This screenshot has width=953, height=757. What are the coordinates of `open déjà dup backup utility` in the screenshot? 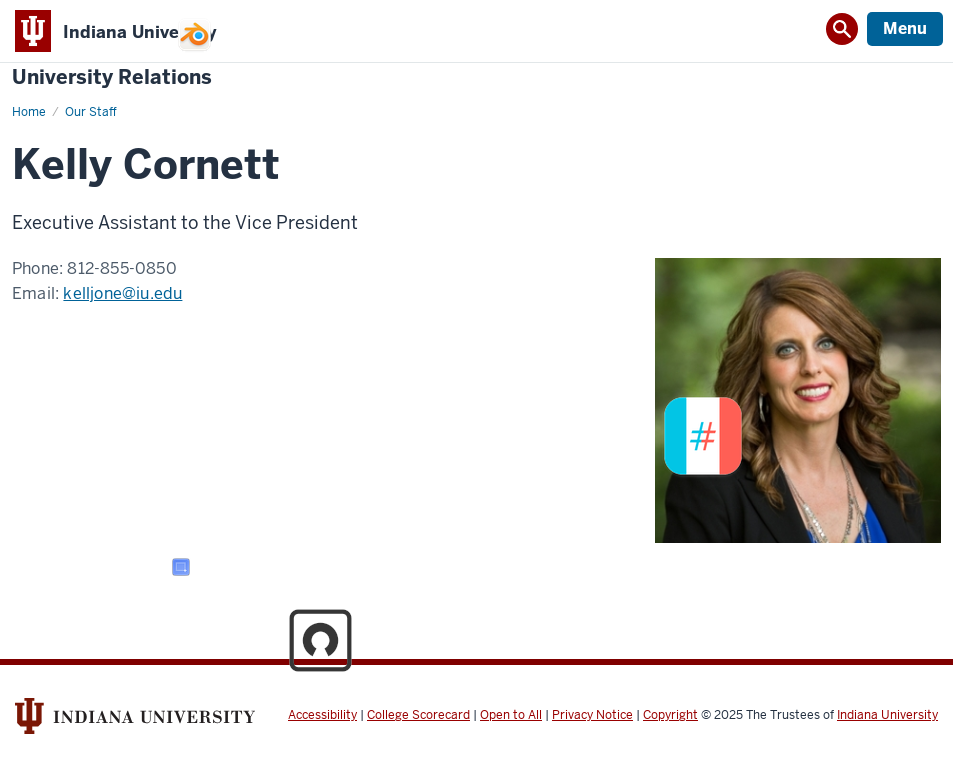 It's located at (320, 640).